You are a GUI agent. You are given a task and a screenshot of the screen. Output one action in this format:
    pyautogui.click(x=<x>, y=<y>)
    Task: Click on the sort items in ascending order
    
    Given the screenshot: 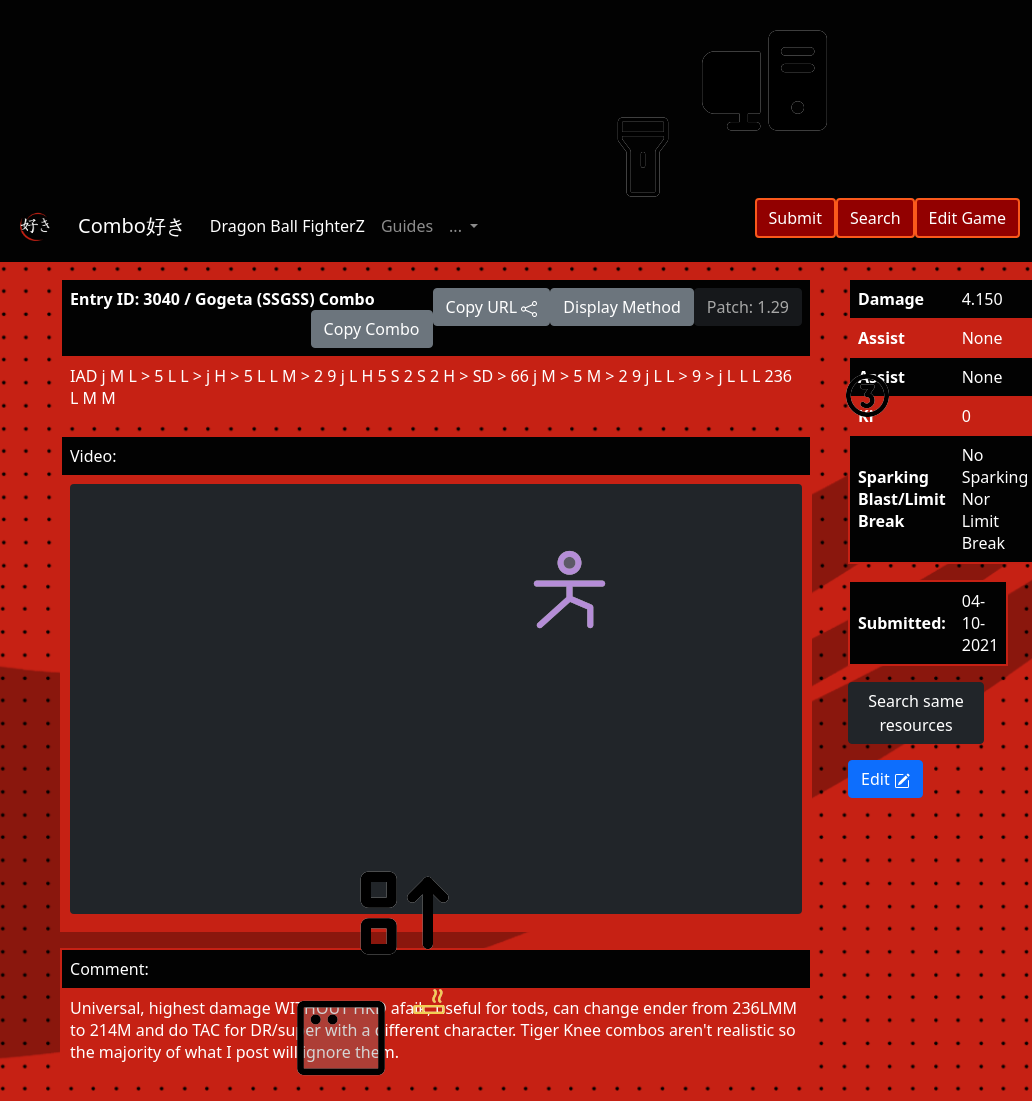 What is the action you would take?
    pyautogui.click(x=402, y=913)
    